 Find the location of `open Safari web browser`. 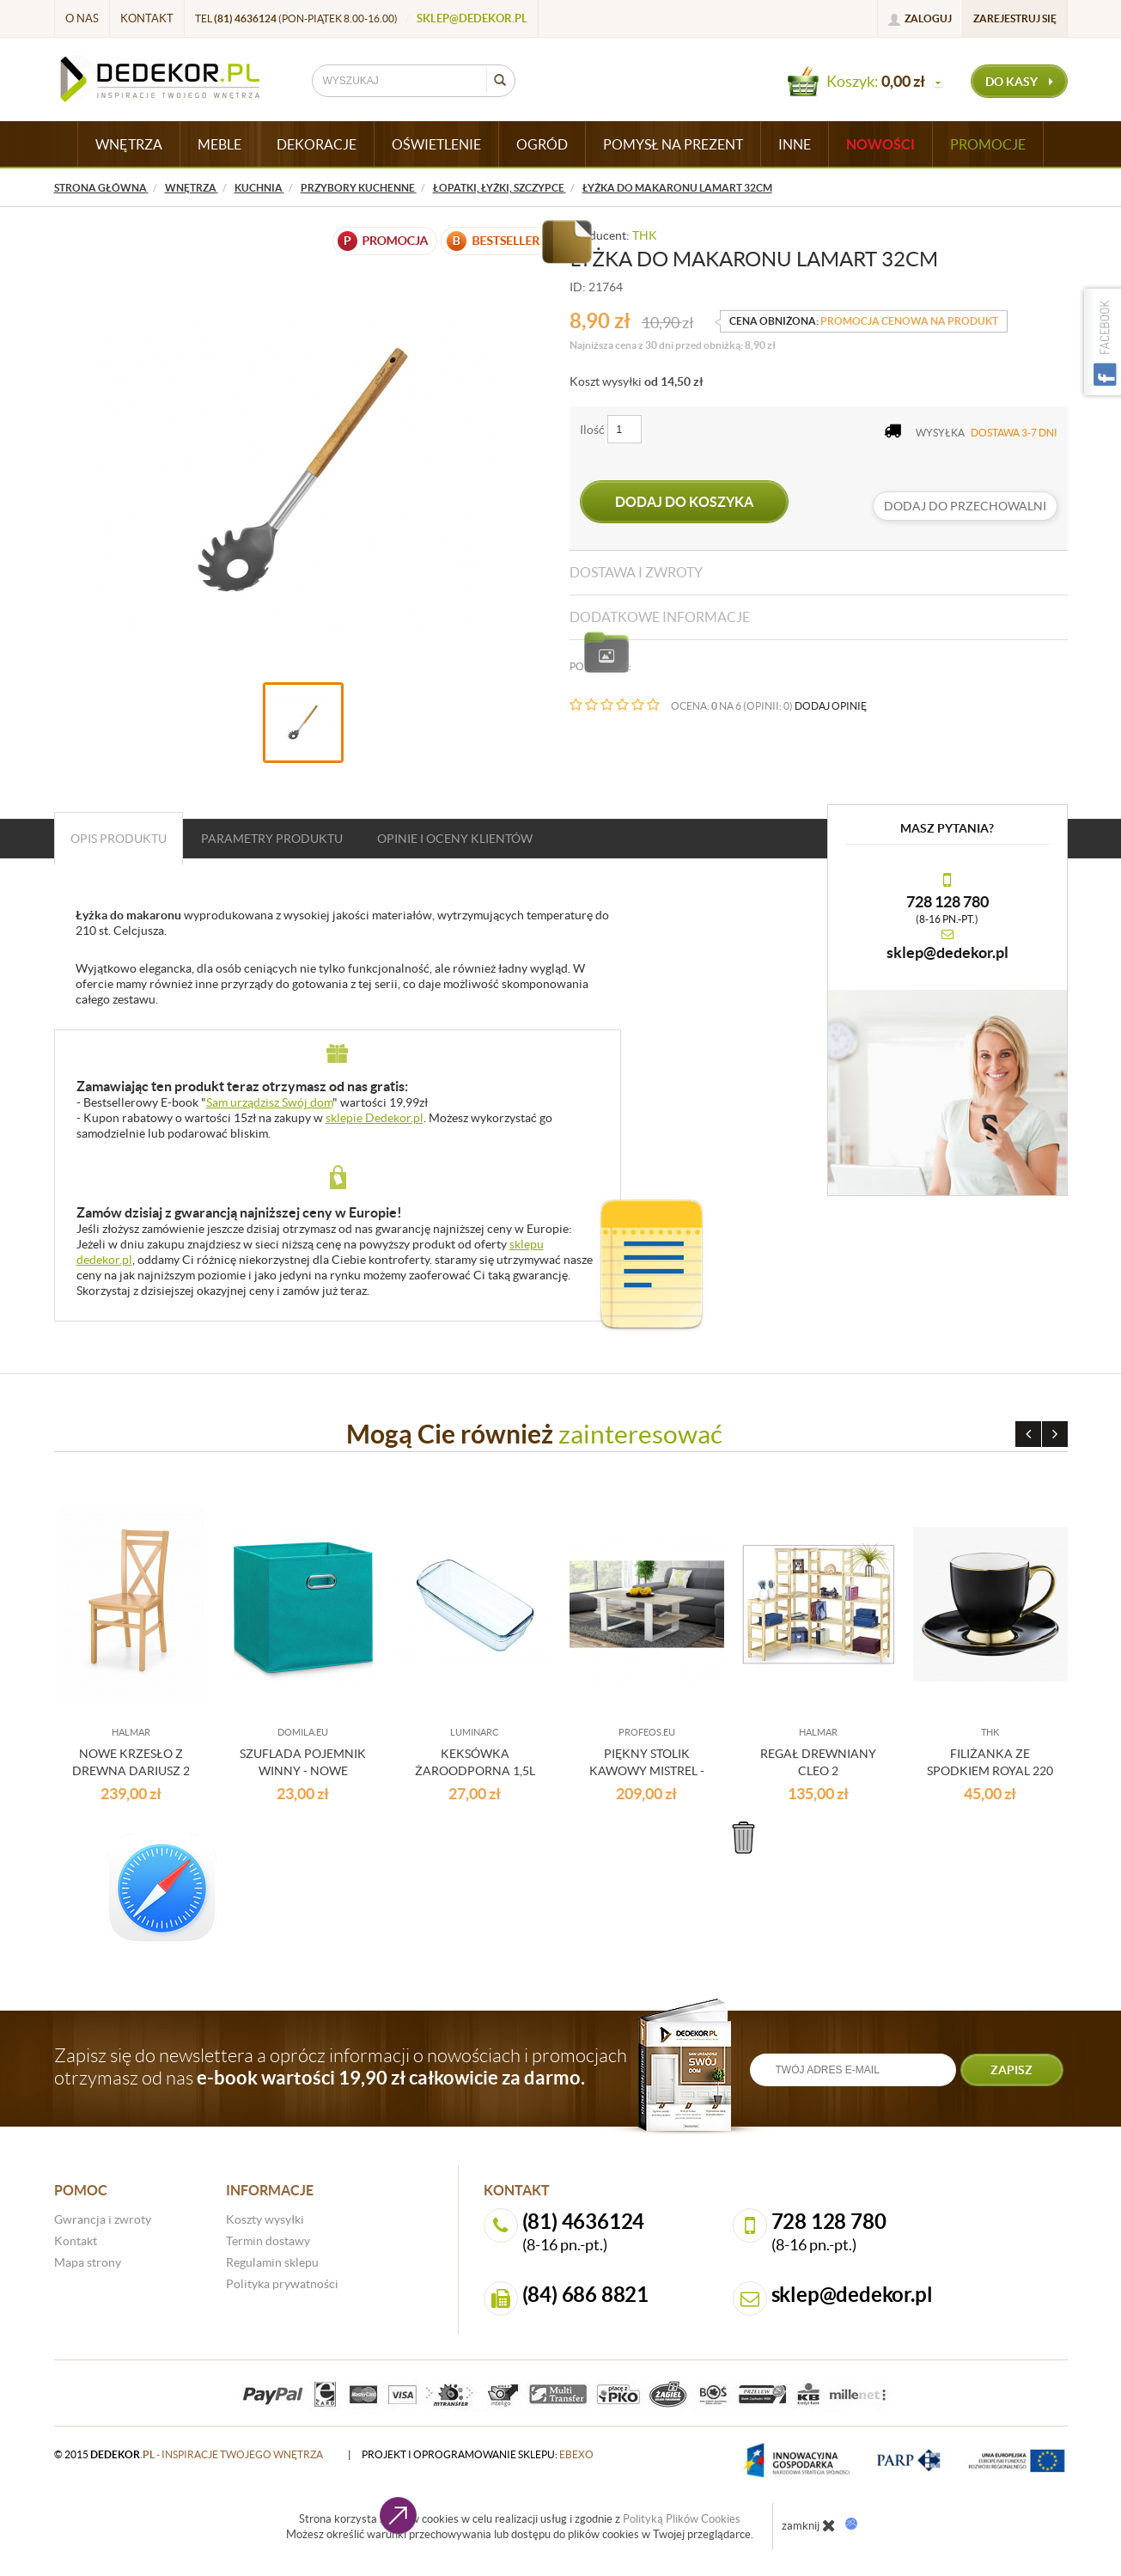

open Safari web browser is located at coordinates (161, 1888).